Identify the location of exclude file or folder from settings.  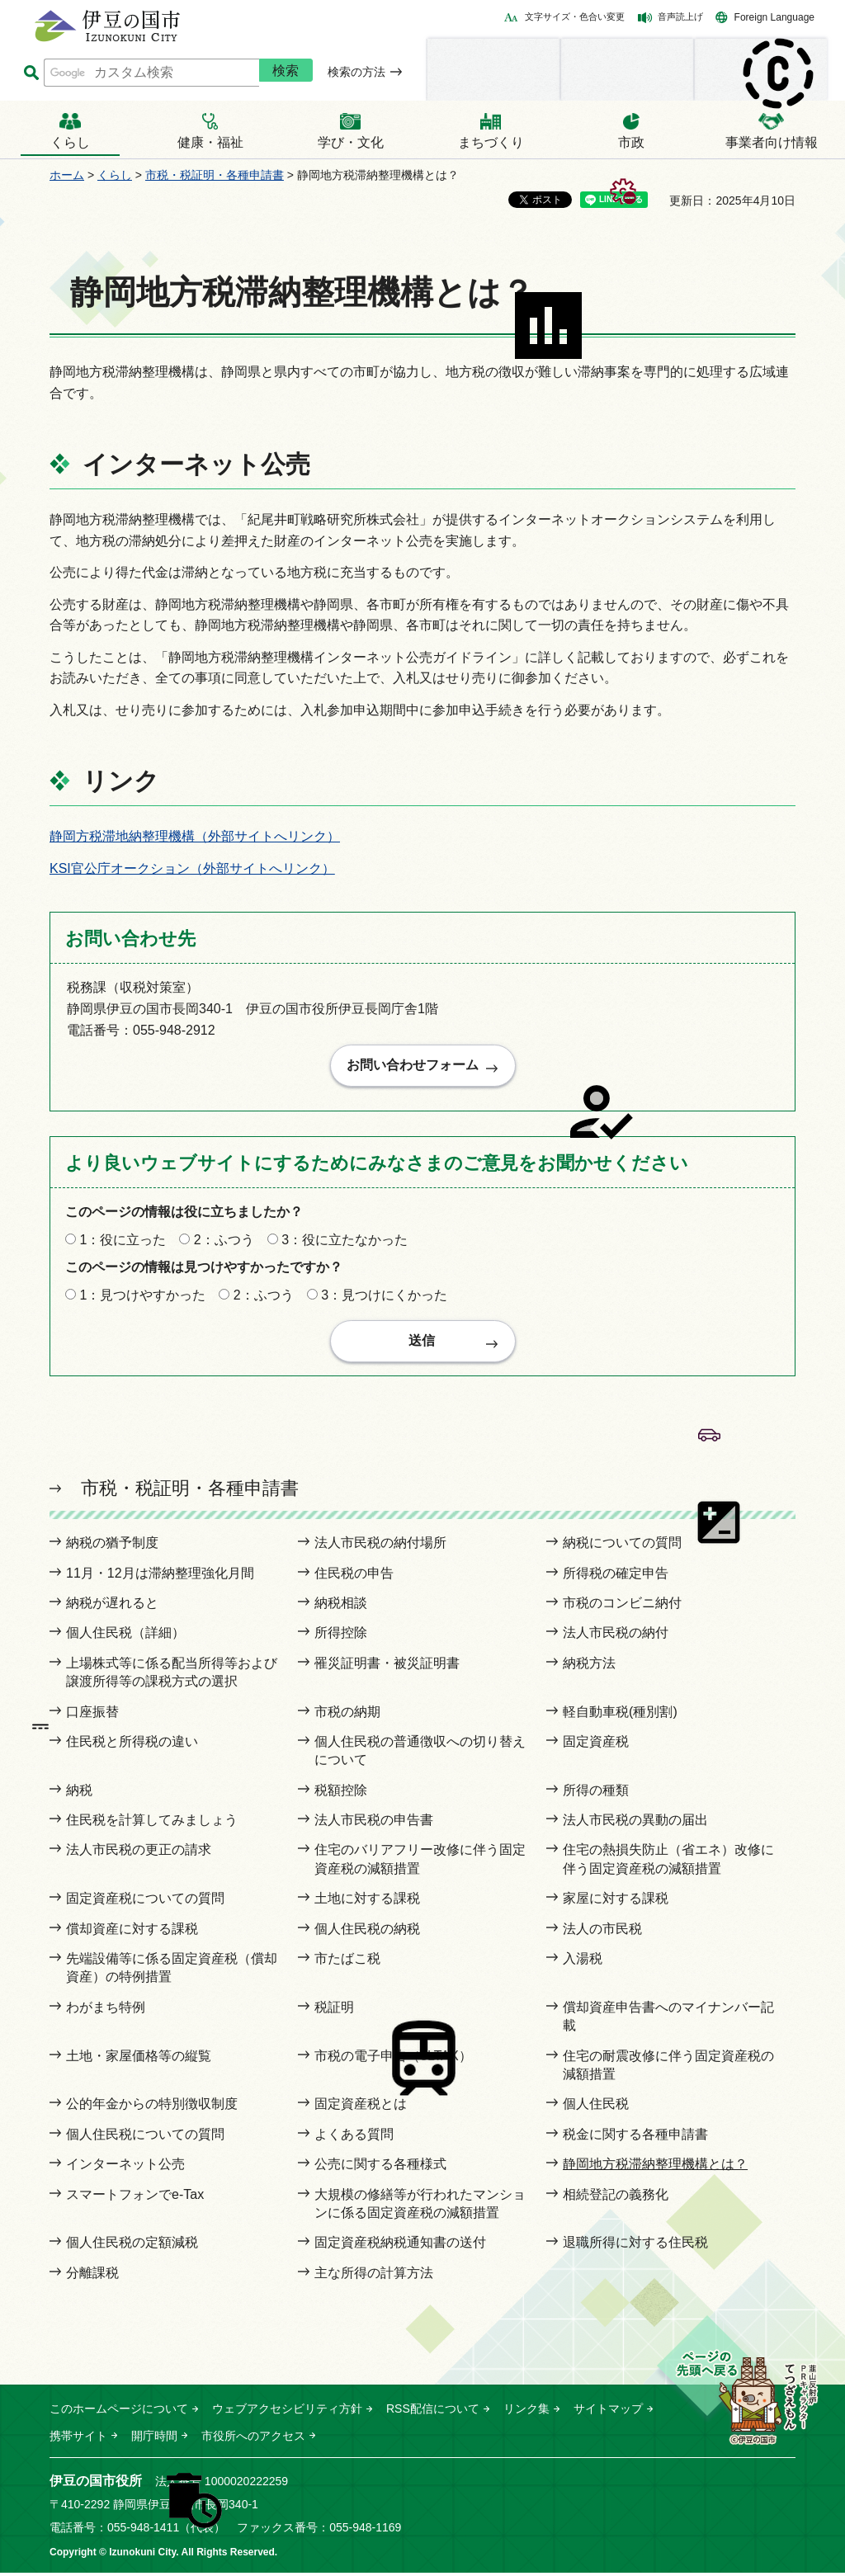
(623, 191).